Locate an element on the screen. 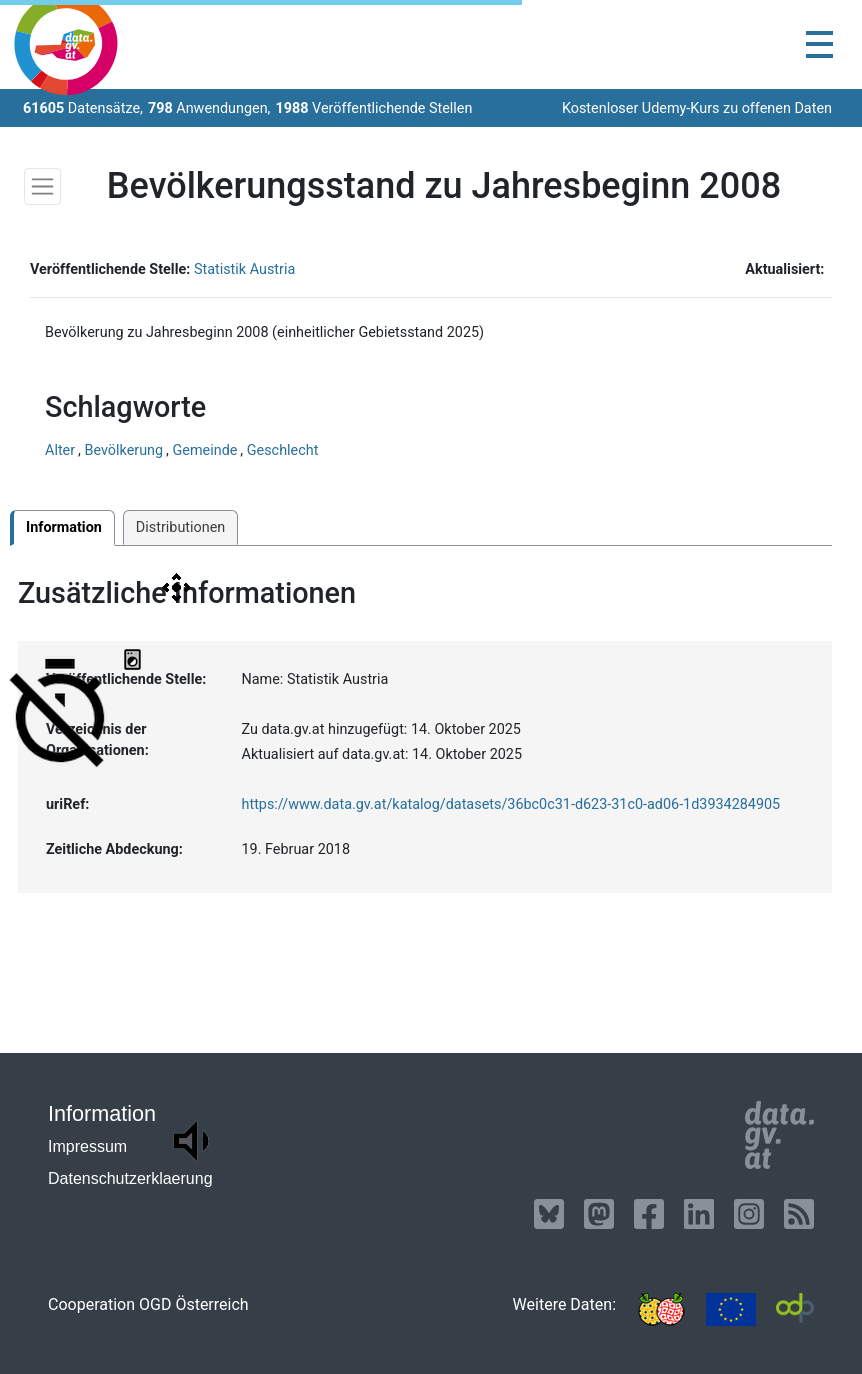 The image size is (862, 1374). find nearby laundromat or laundry services is located at coordinates (132, 659).